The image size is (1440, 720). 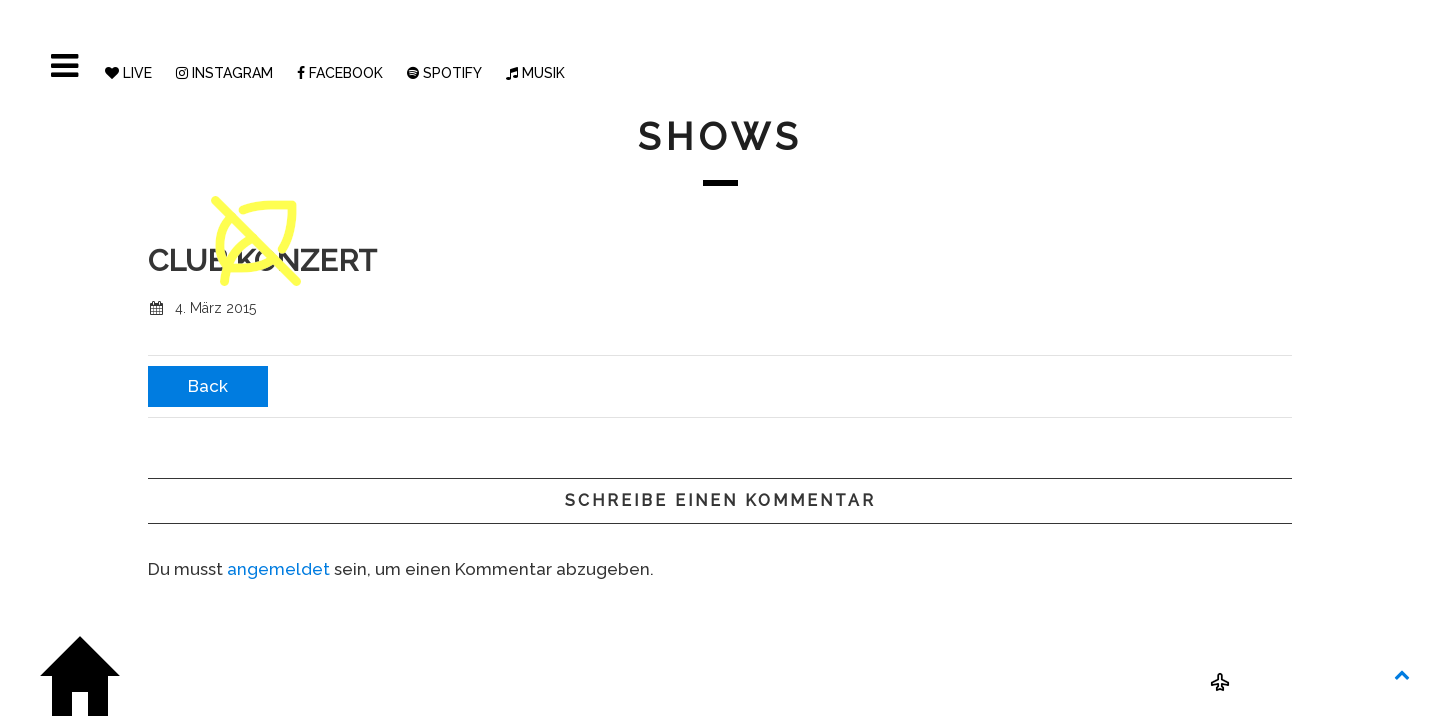 What do you see at coordinates (80, 676) in the screenshot?
I see `navigate to the home screen` at bounding box center [80, 676].